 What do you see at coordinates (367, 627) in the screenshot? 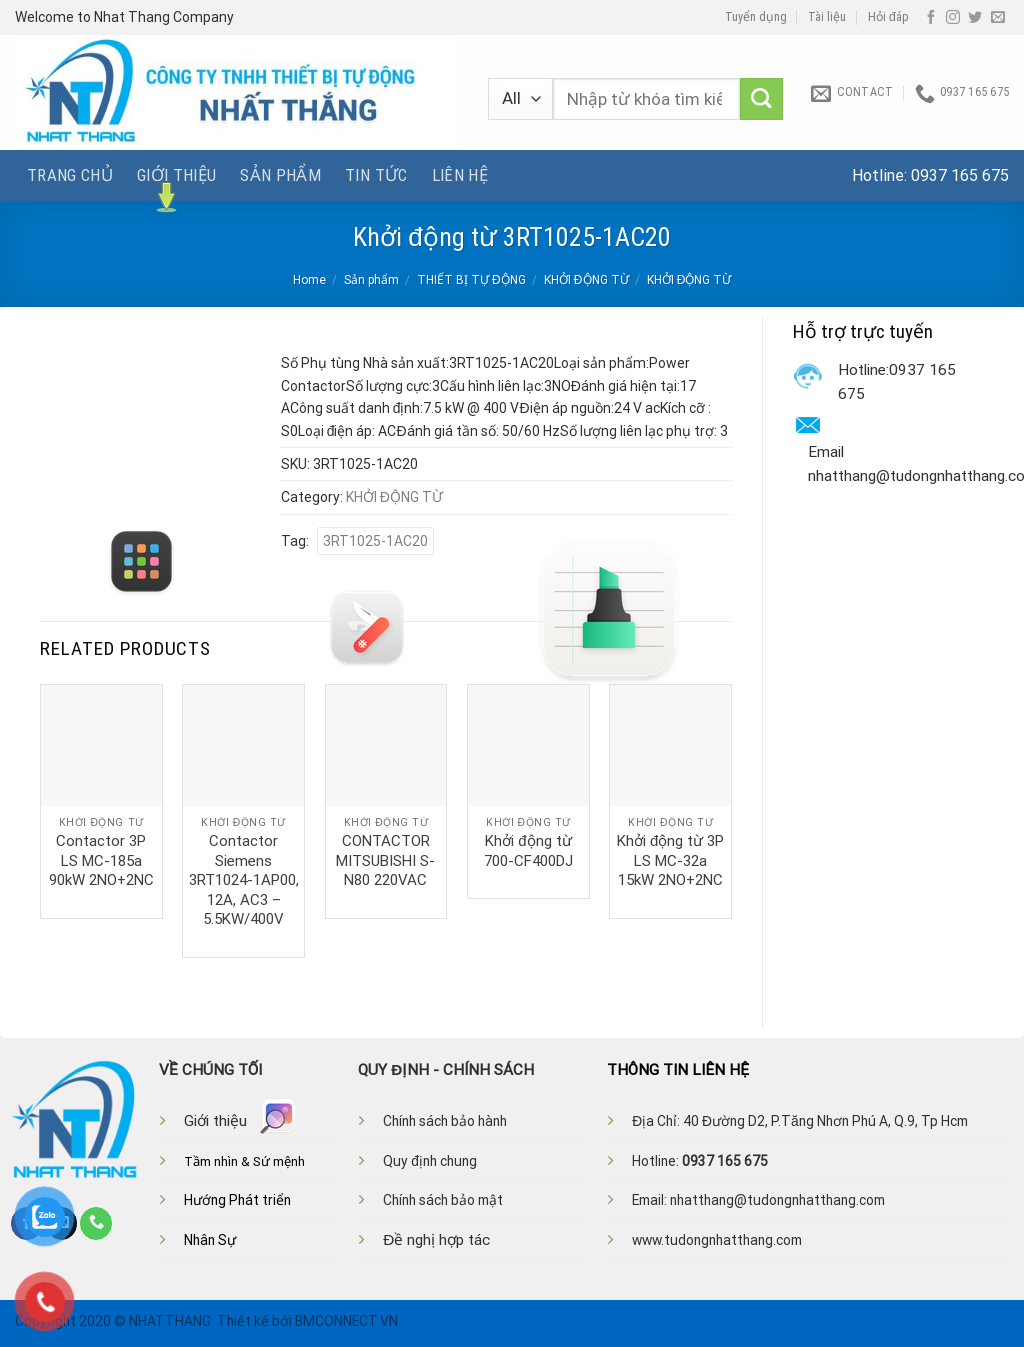
I see `open textpieces app for text manipulation tools` at bounding box center [367, 627].